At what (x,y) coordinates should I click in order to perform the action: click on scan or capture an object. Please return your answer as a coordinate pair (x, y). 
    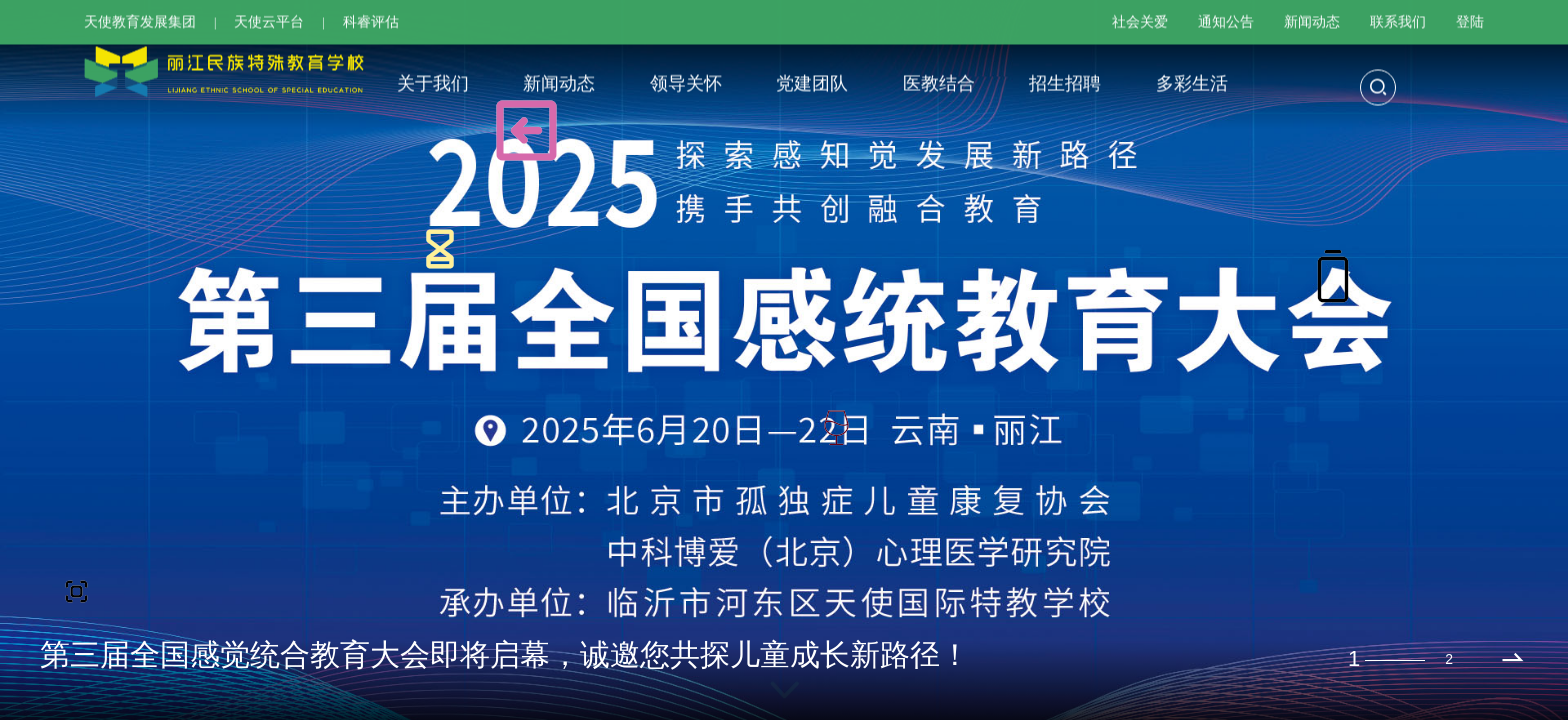
    Looking at the image, I should click on (76, 591).